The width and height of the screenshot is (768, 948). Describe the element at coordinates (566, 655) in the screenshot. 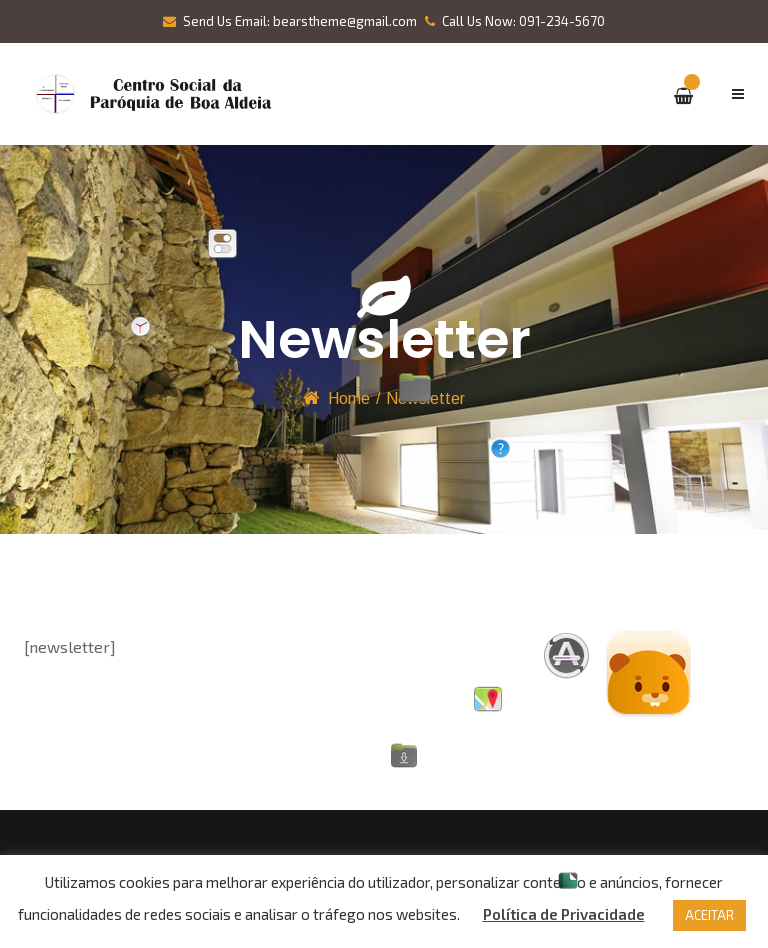

I see `open the software update manager` at that location.